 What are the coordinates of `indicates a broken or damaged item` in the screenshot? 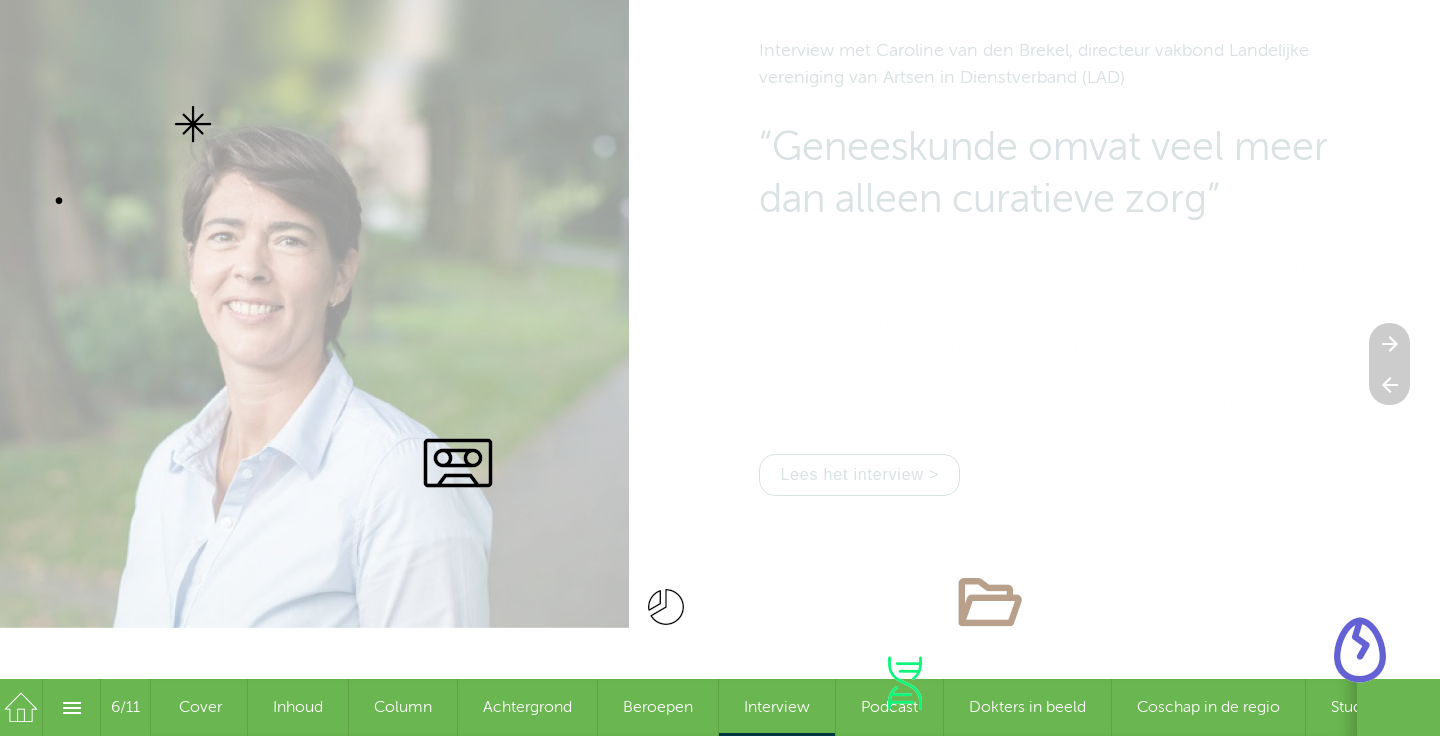 It's located at (1360, 650).